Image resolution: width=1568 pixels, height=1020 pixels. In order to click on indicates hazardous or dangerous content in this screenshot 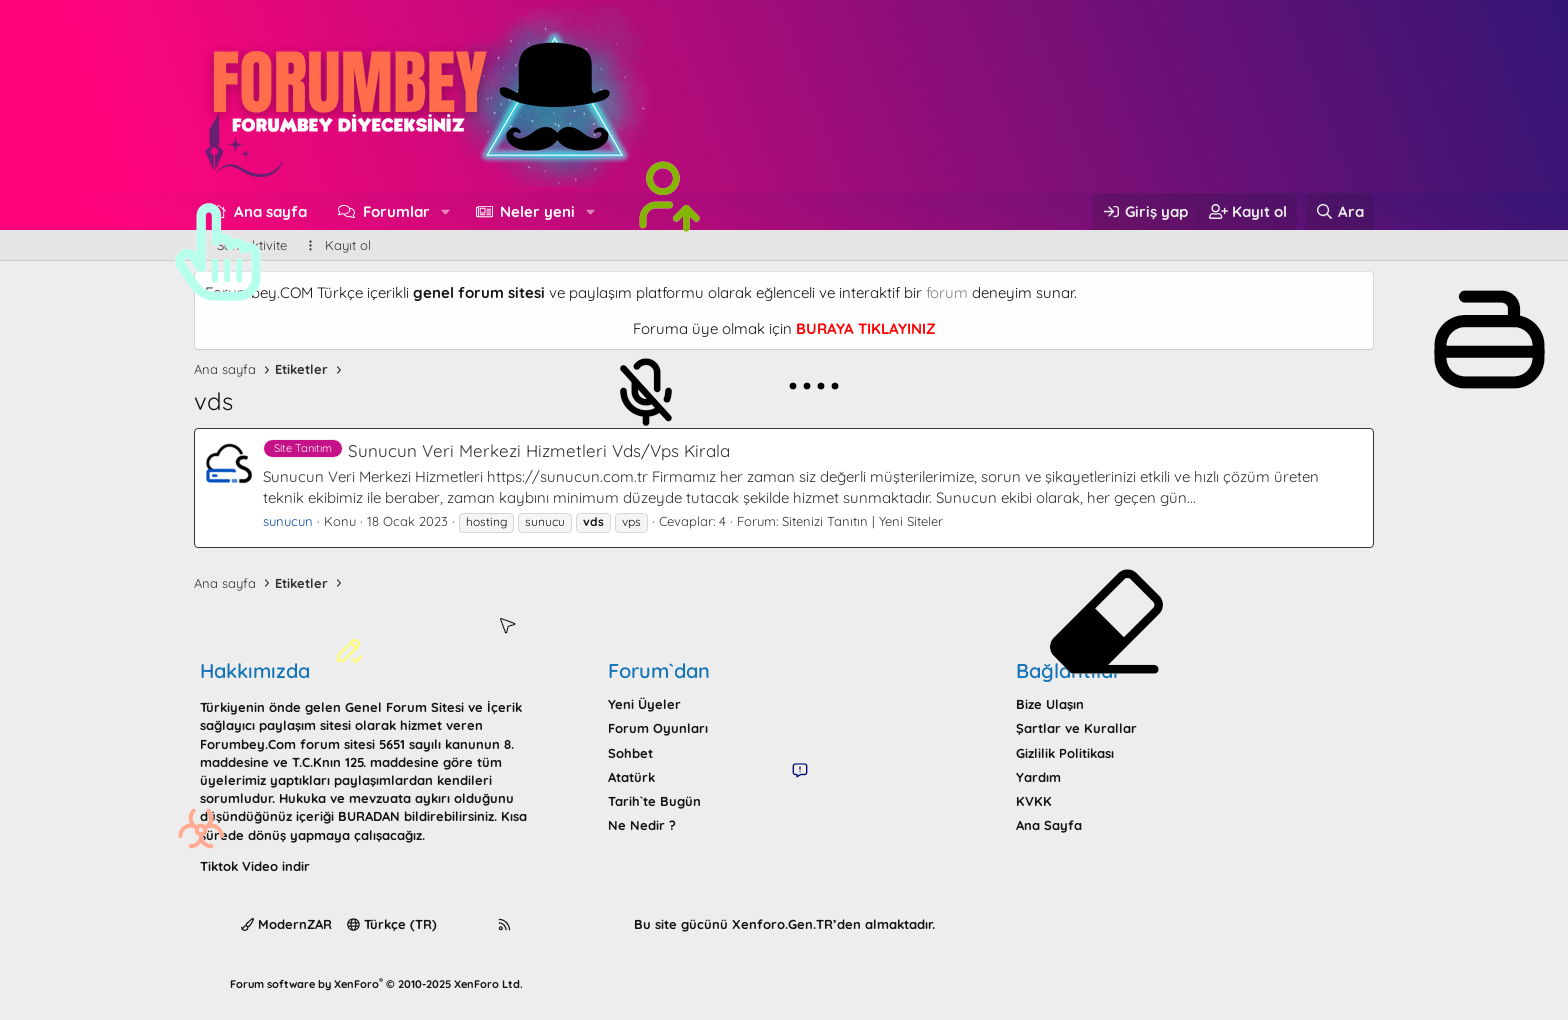, I will do `click(201, 830)`.